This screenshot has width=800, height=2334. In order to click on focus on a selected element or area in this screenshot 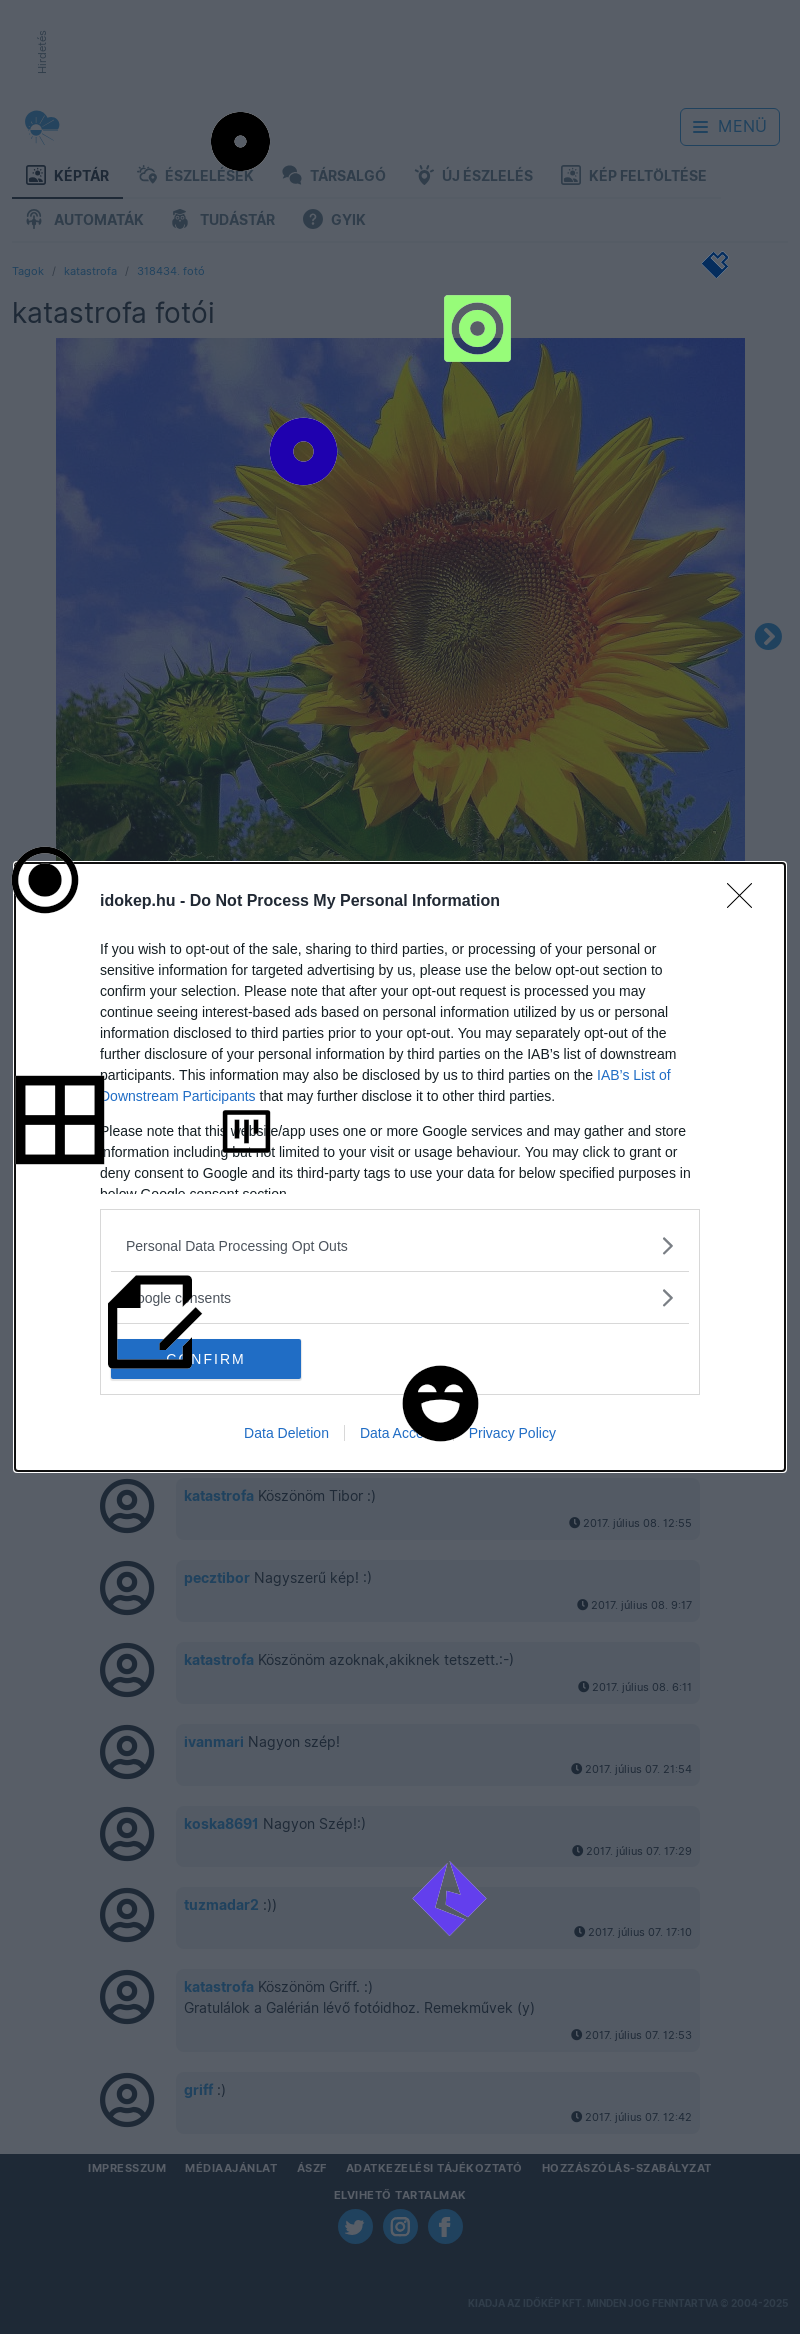, I will do `click(240, 141)`.